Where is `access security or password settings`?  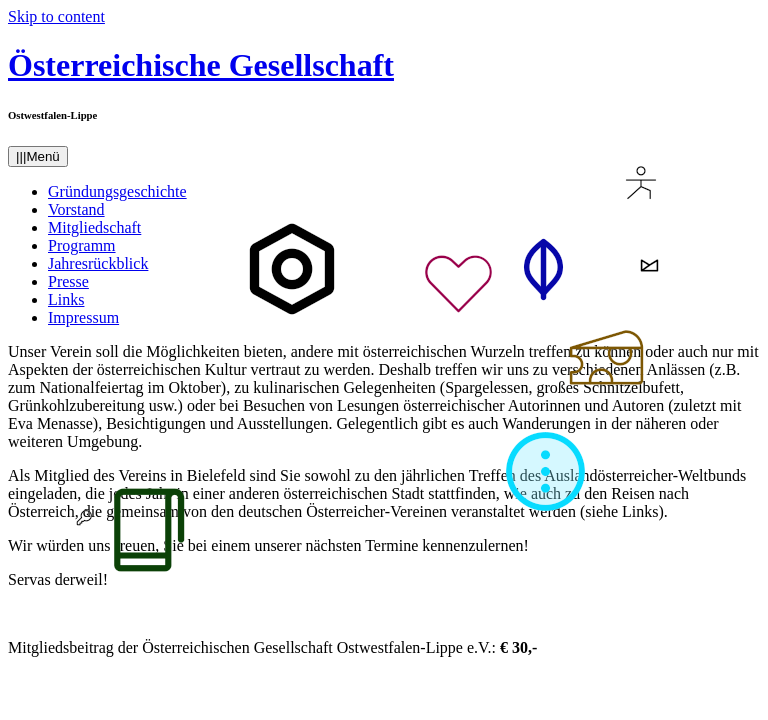
access security or password settings is located at coordinates (84, 518).